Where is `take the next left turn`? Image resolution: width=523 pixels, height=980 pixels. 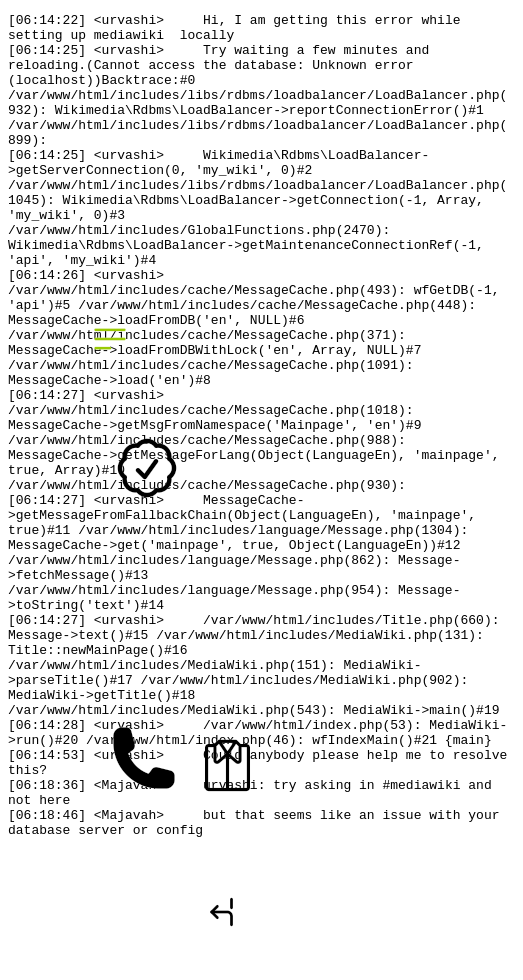 take the next left turn is located at coordinates (223, 912).